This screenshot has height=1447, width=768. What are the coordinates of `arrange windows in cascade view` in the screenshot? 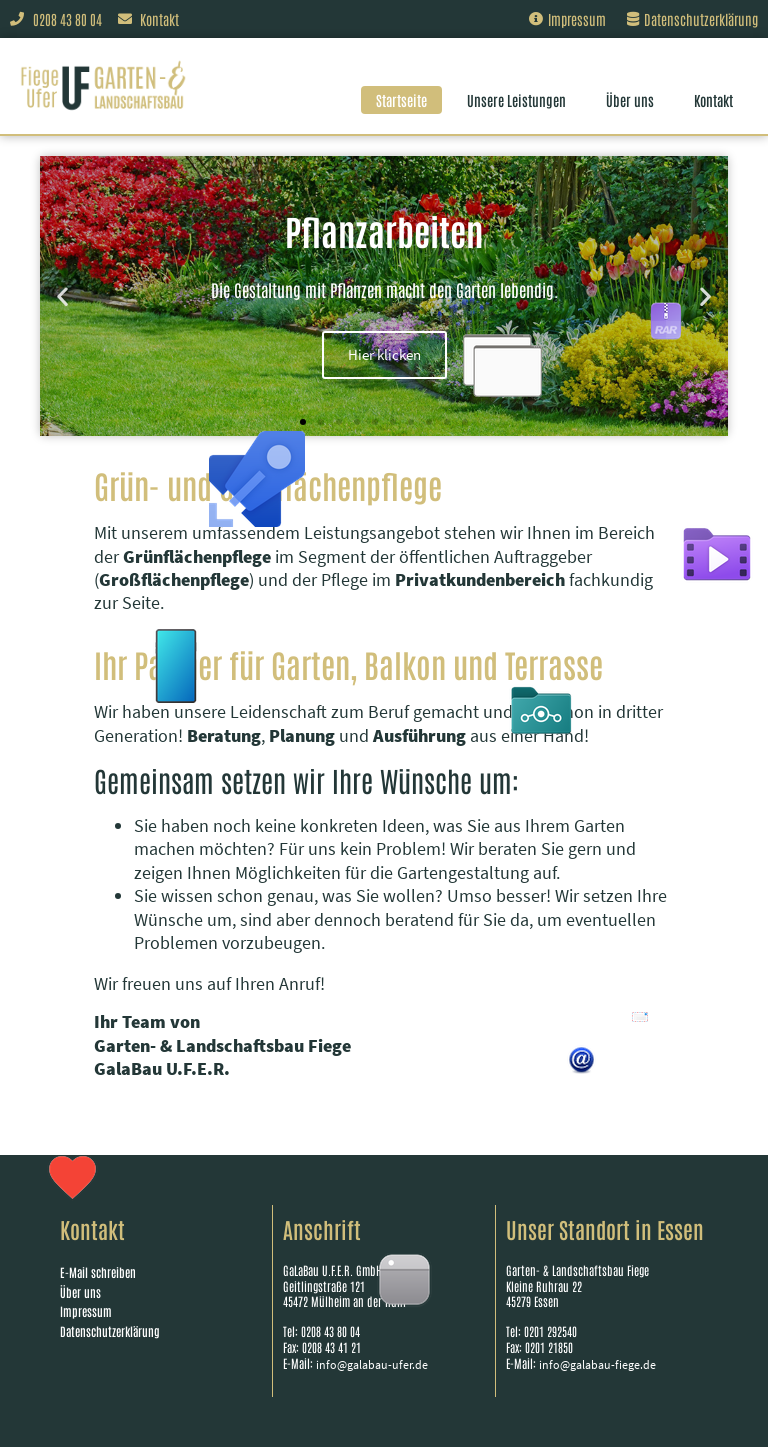 It's located at (502, 365).